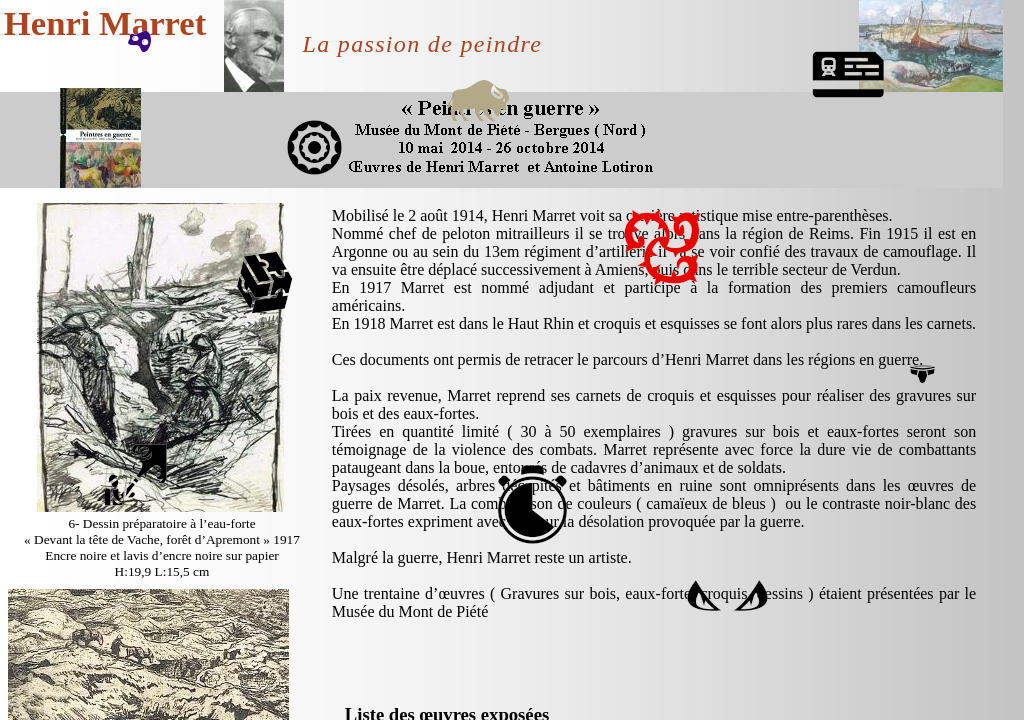 The image size is (1024, 720). I want to click on wildlife or nature category indicator, so click(478, 100).